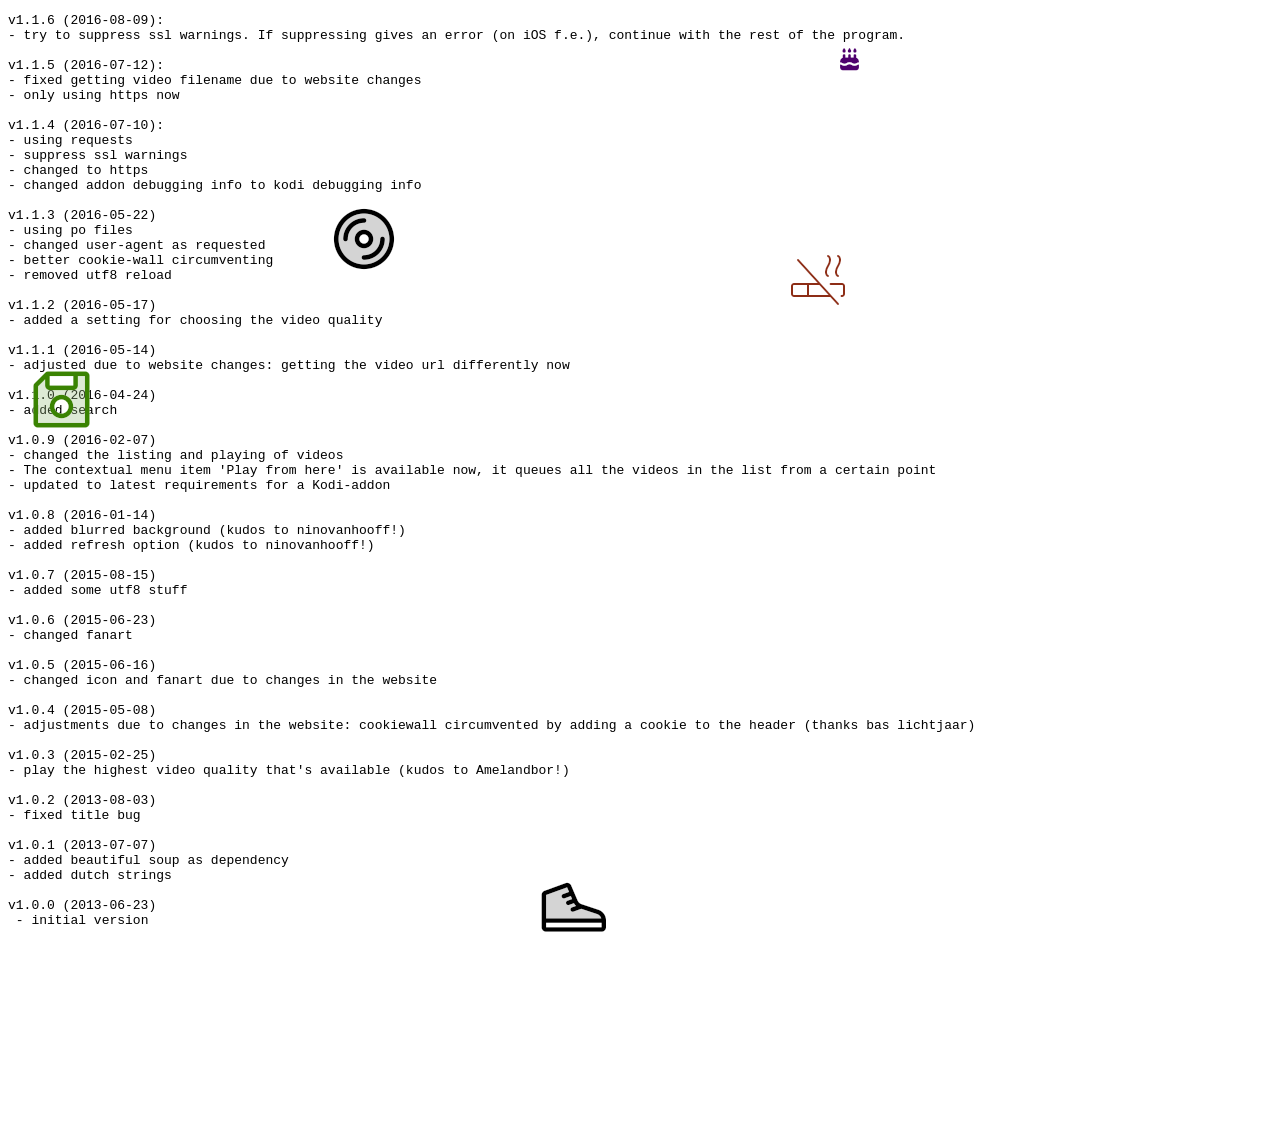  What do you see at coordinates (364, 239) in the screenshot?
I see `access music or audio library` at bounding box center [364, 239].